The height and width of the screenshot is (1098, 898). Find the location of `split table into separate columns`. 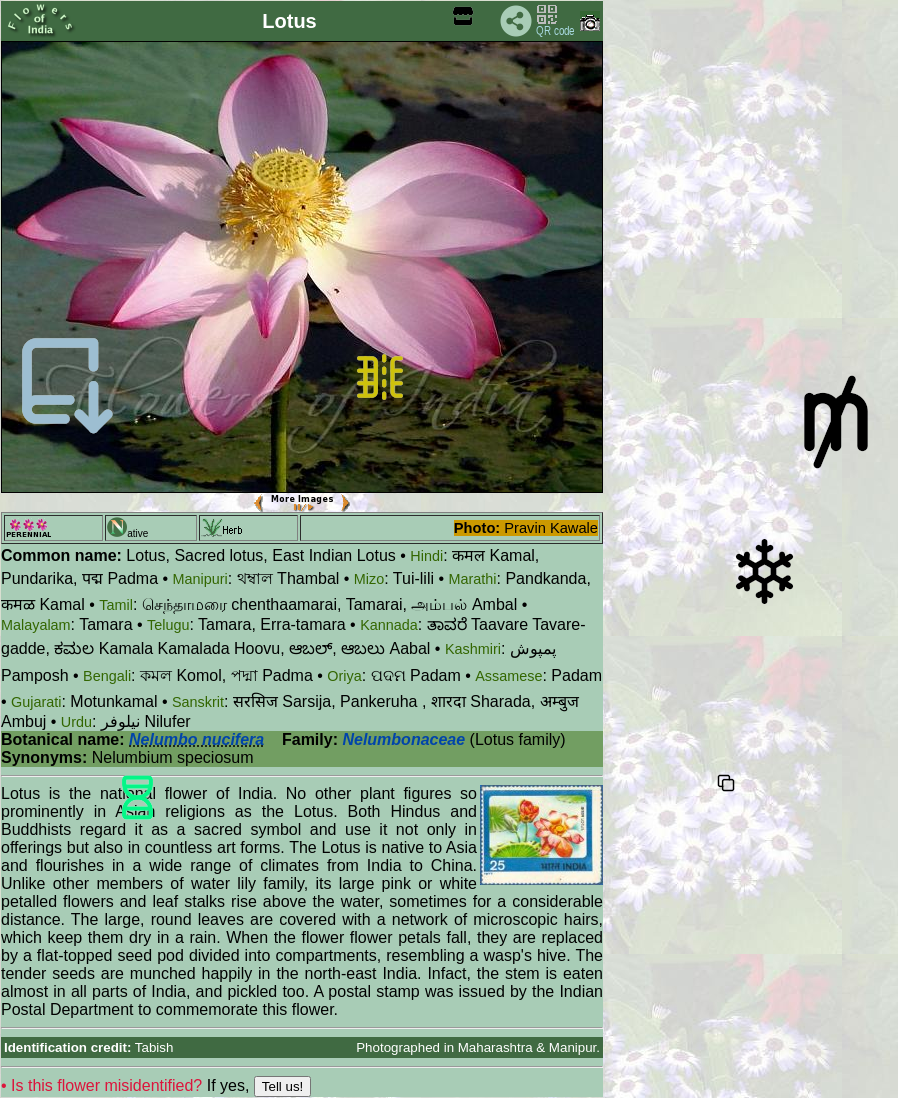

split table into separate columns is located at coordinates (380, 377).